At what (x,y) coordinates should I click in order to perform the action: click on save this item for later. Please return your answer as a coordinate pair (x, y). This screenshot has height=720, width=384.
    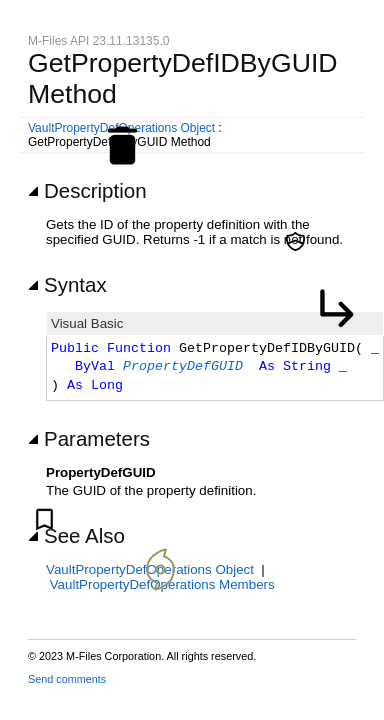
    Looking at the image, I should click on (44, 519).